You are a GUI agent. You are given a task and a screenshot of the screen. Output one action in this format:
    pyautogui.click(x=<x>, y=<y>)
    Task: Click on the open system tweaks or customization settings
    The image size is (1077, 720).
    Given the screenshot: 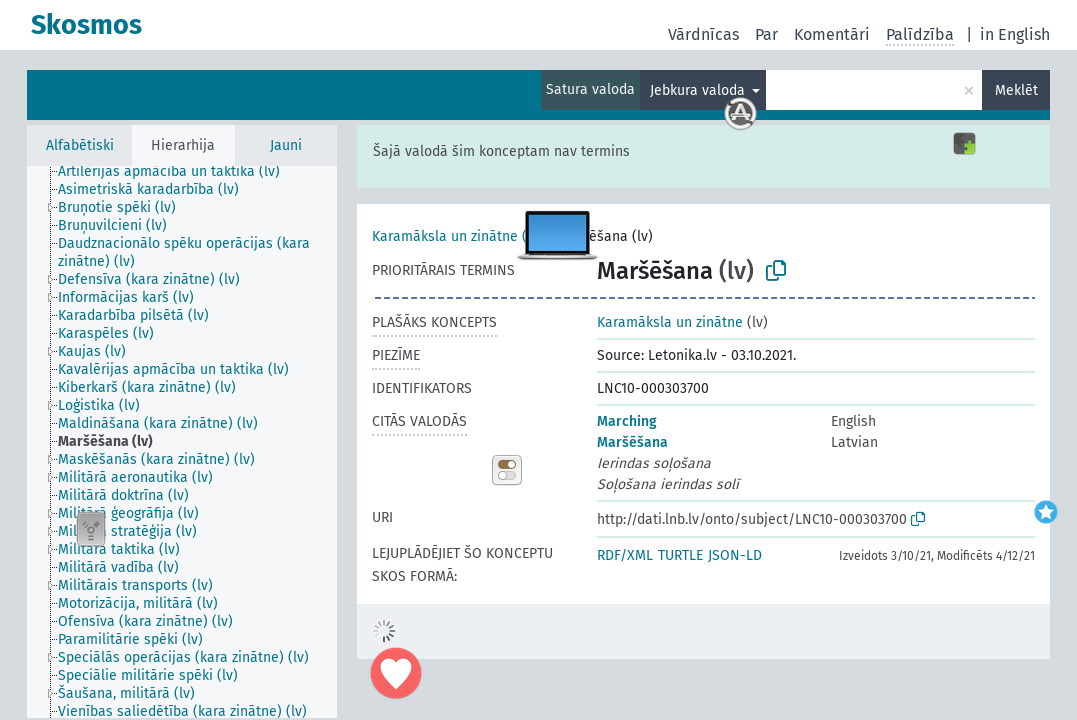 What is the action you would take?
    pyautogui.click(x=507, y=470)
    